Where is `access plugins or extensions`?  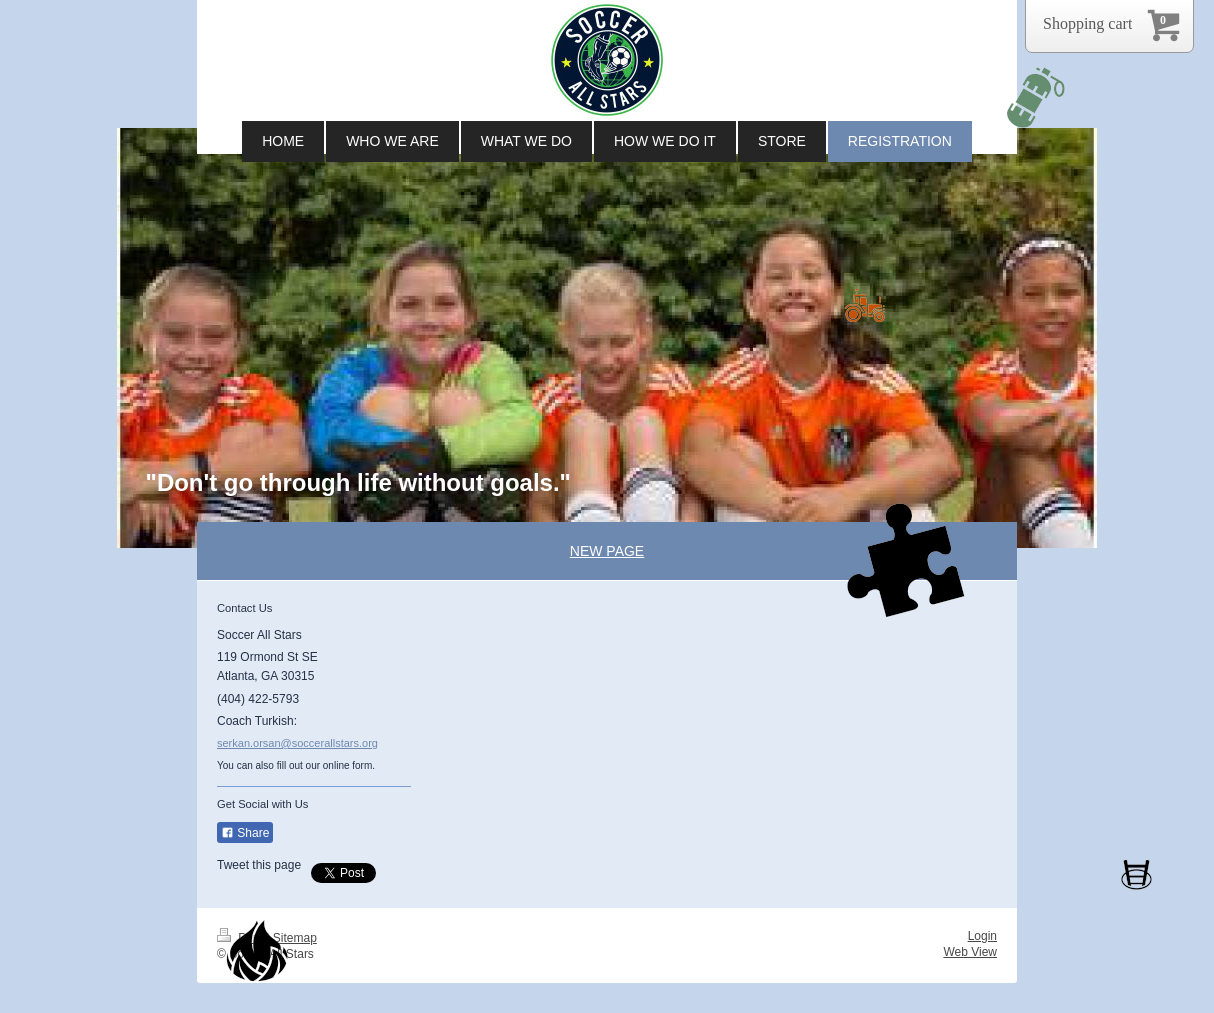
access plugins or extensions is located at coordinates (905, 560).